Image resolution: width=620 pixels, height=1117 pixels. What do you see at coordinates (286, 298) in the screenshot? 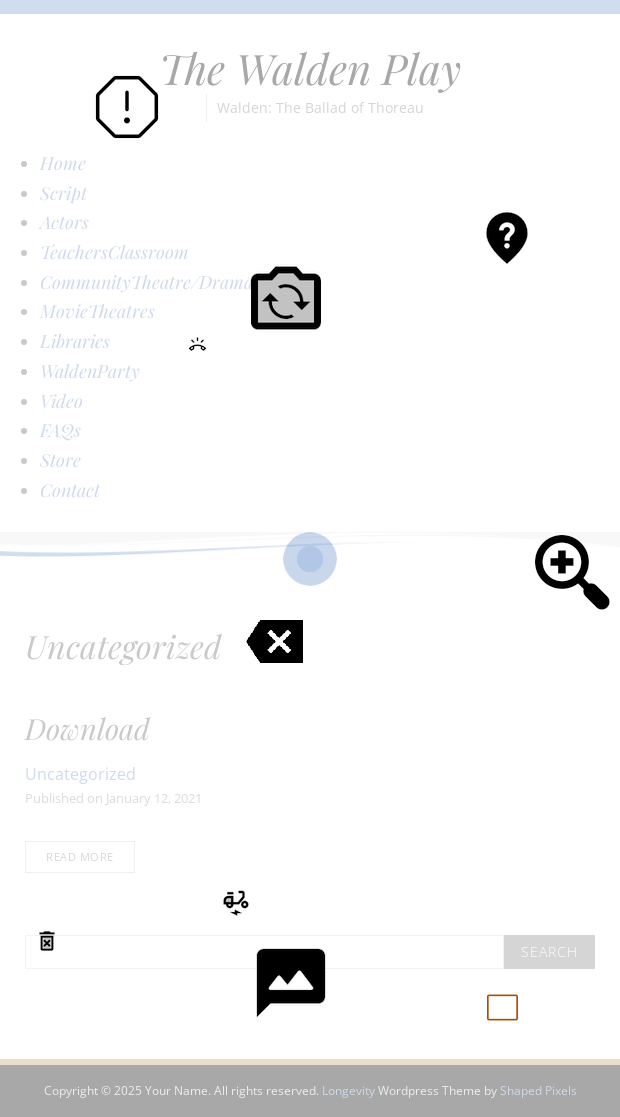
I see `switch between front and rear camera` at bounding box center [286, 298].